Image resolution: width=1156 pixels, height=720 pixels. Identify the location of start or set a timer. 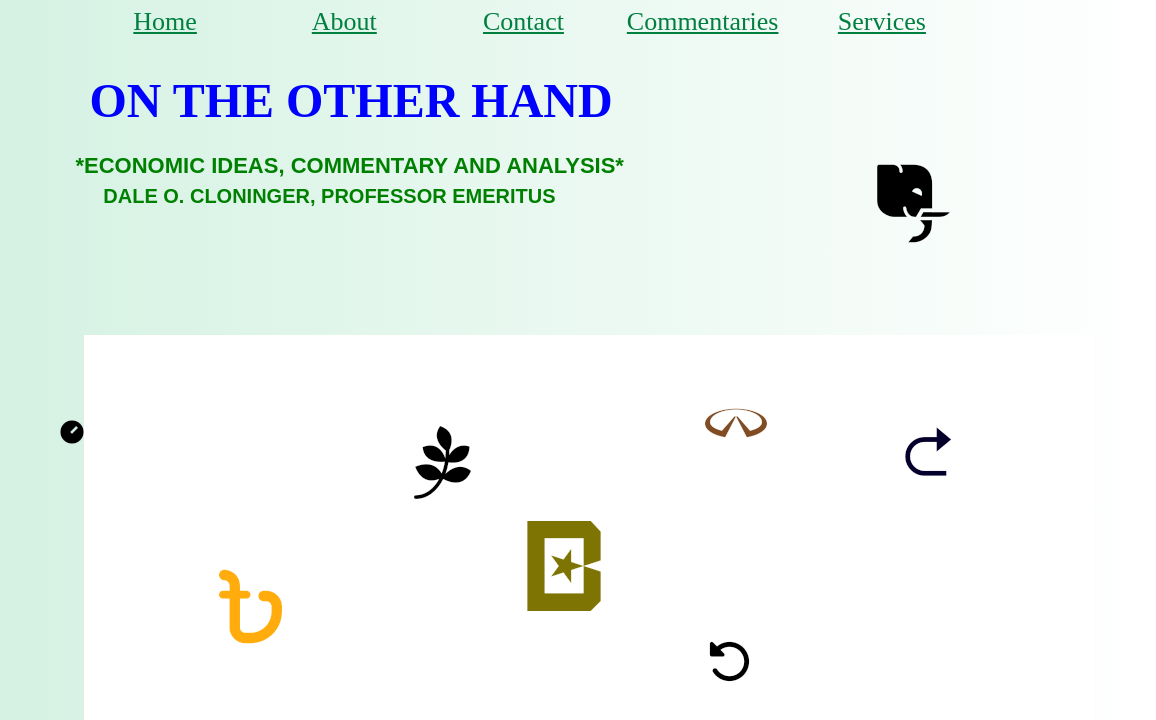
(72, 432).